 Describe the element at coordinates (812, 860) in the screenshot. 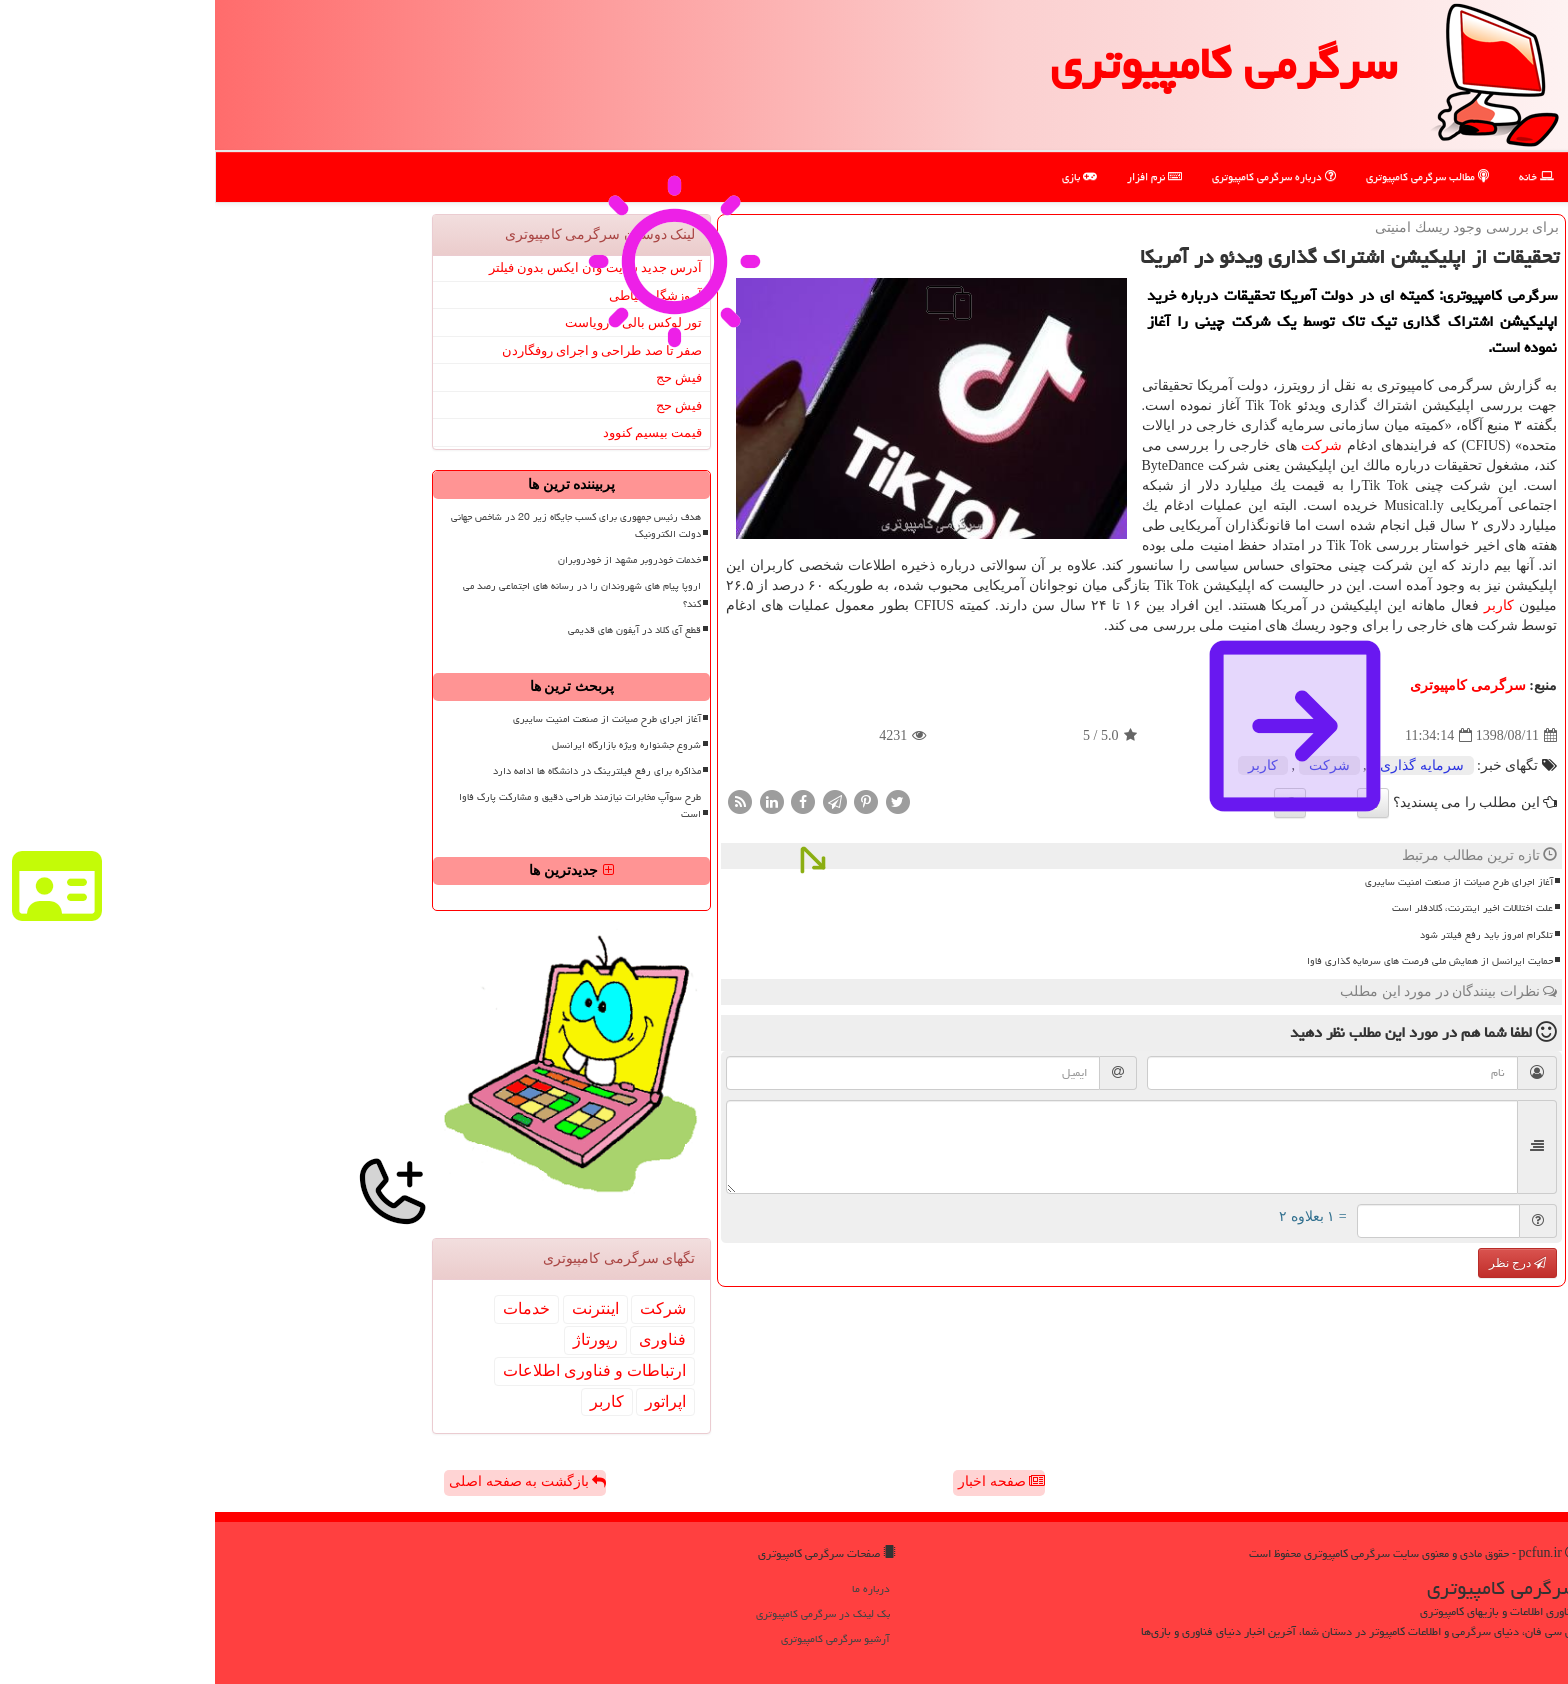

I see `make a sharp right turn (navigation direction)` at that location.